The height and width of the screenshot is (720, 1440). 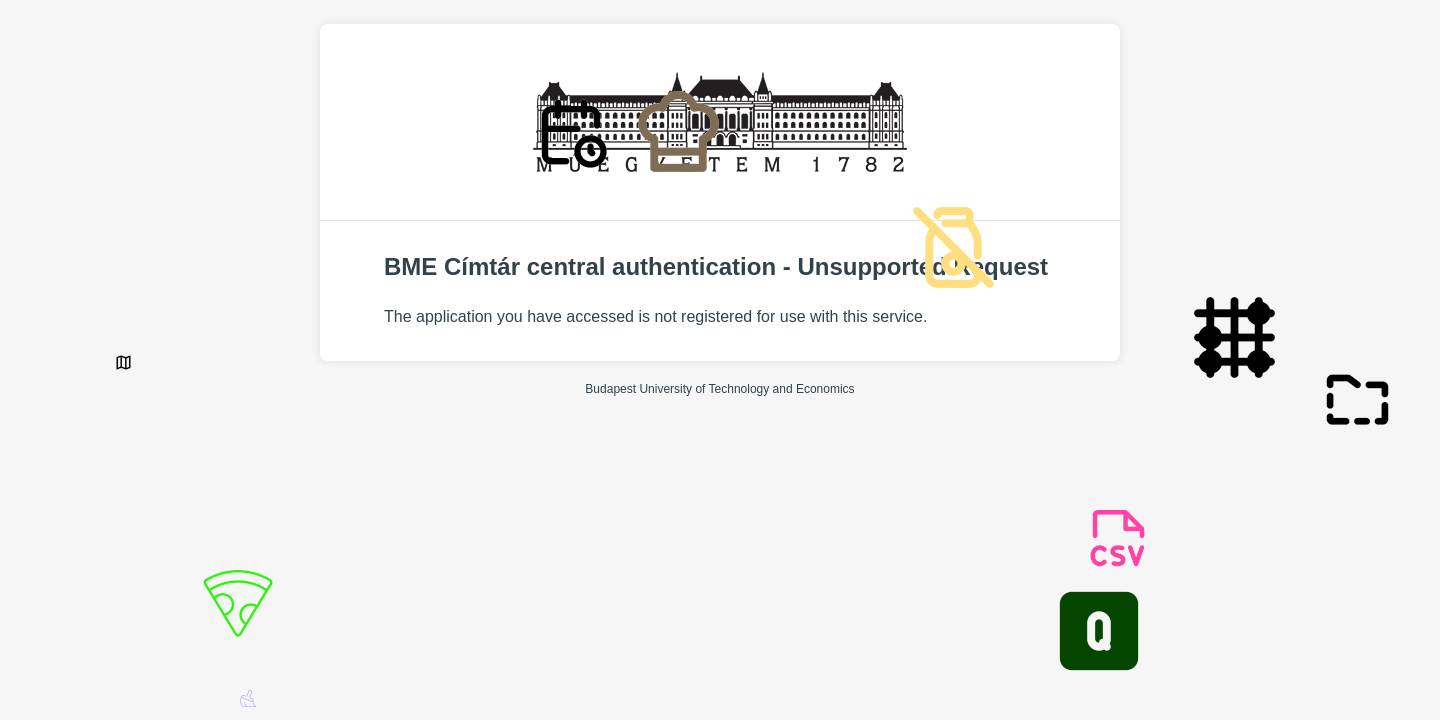 I want to click on indicates dairy-free or no milk option, so click(x=953, y=247).